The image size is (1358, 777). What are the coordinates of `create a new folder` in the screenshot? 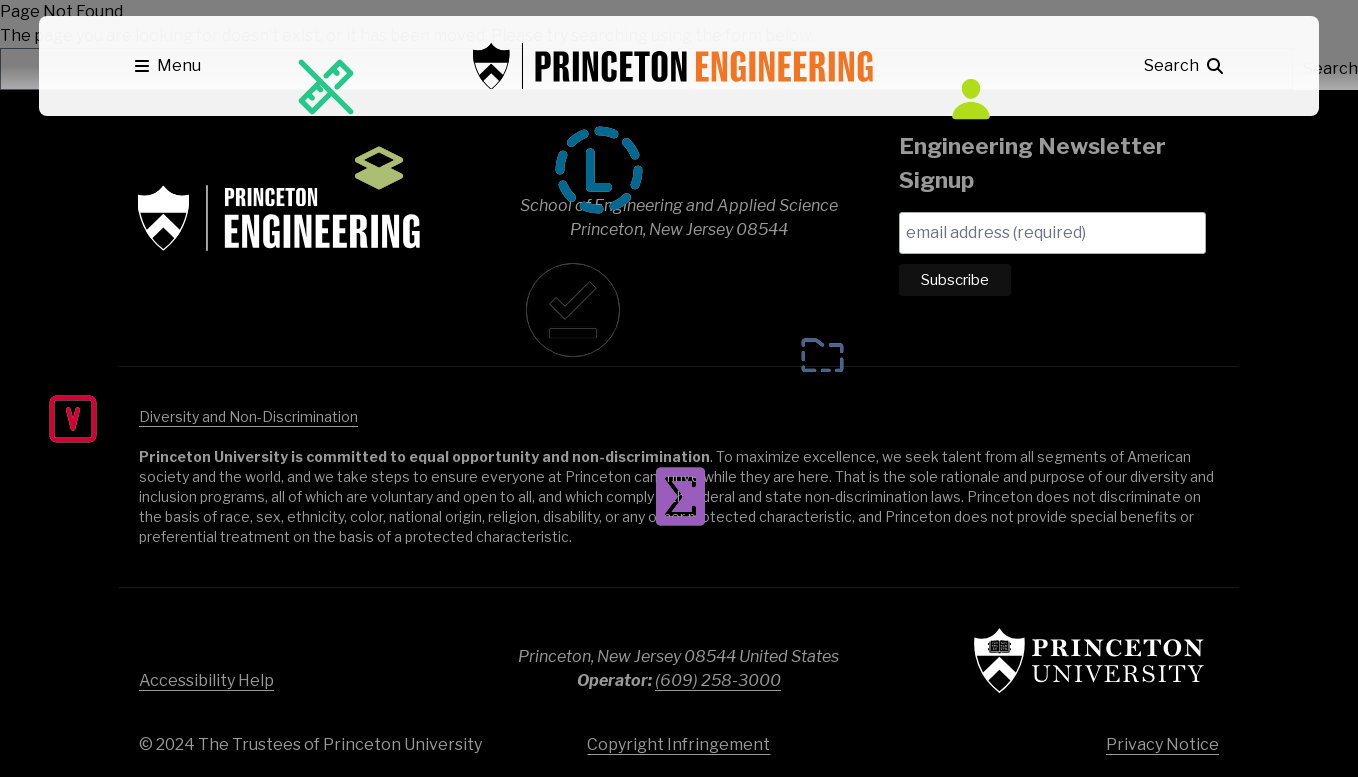 It's located at (822, 354).